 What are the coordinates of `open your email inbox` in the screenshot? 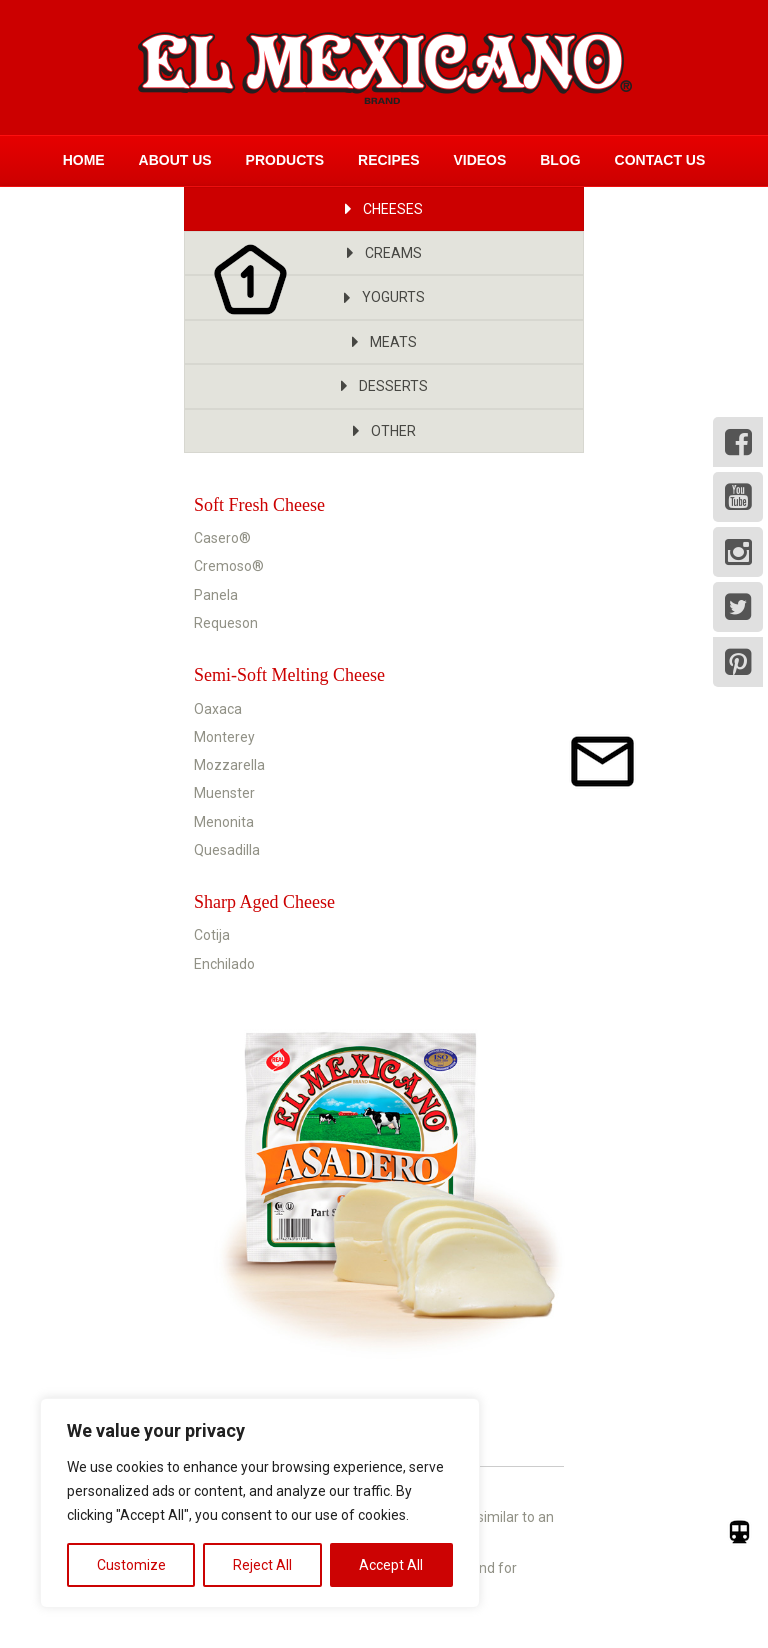 It's located at (602, 761).